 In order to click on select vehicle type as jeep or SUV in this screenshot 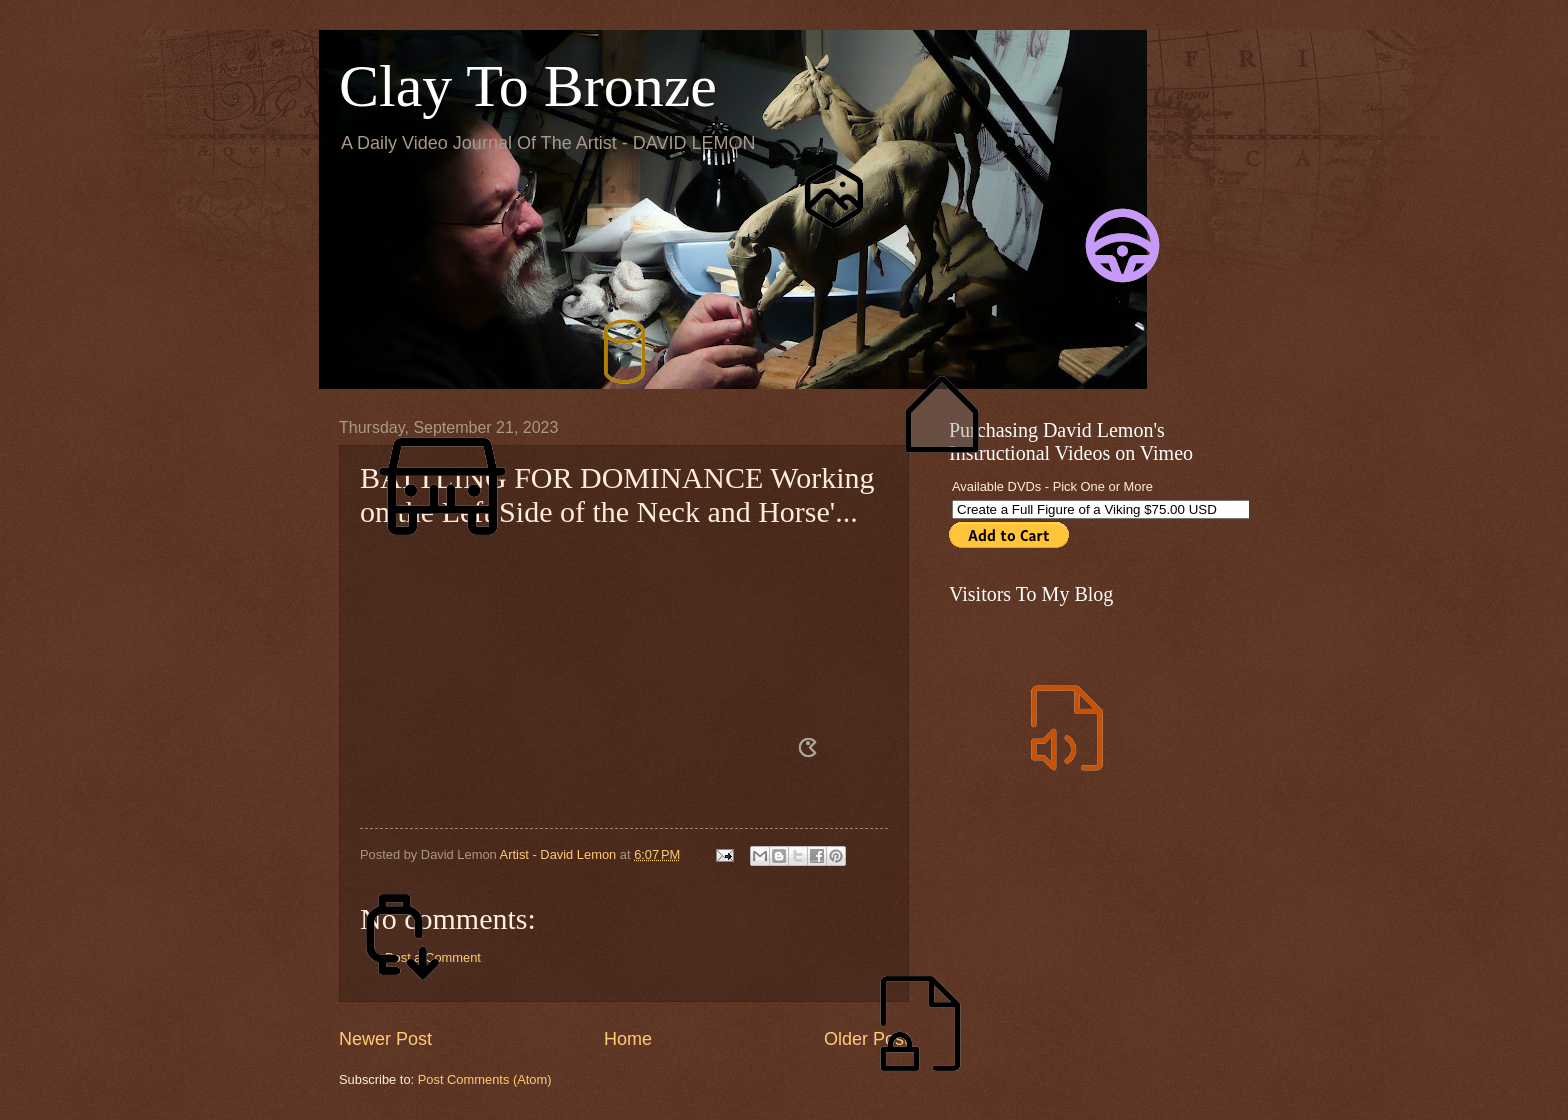, I will do `click(442, 488)`.